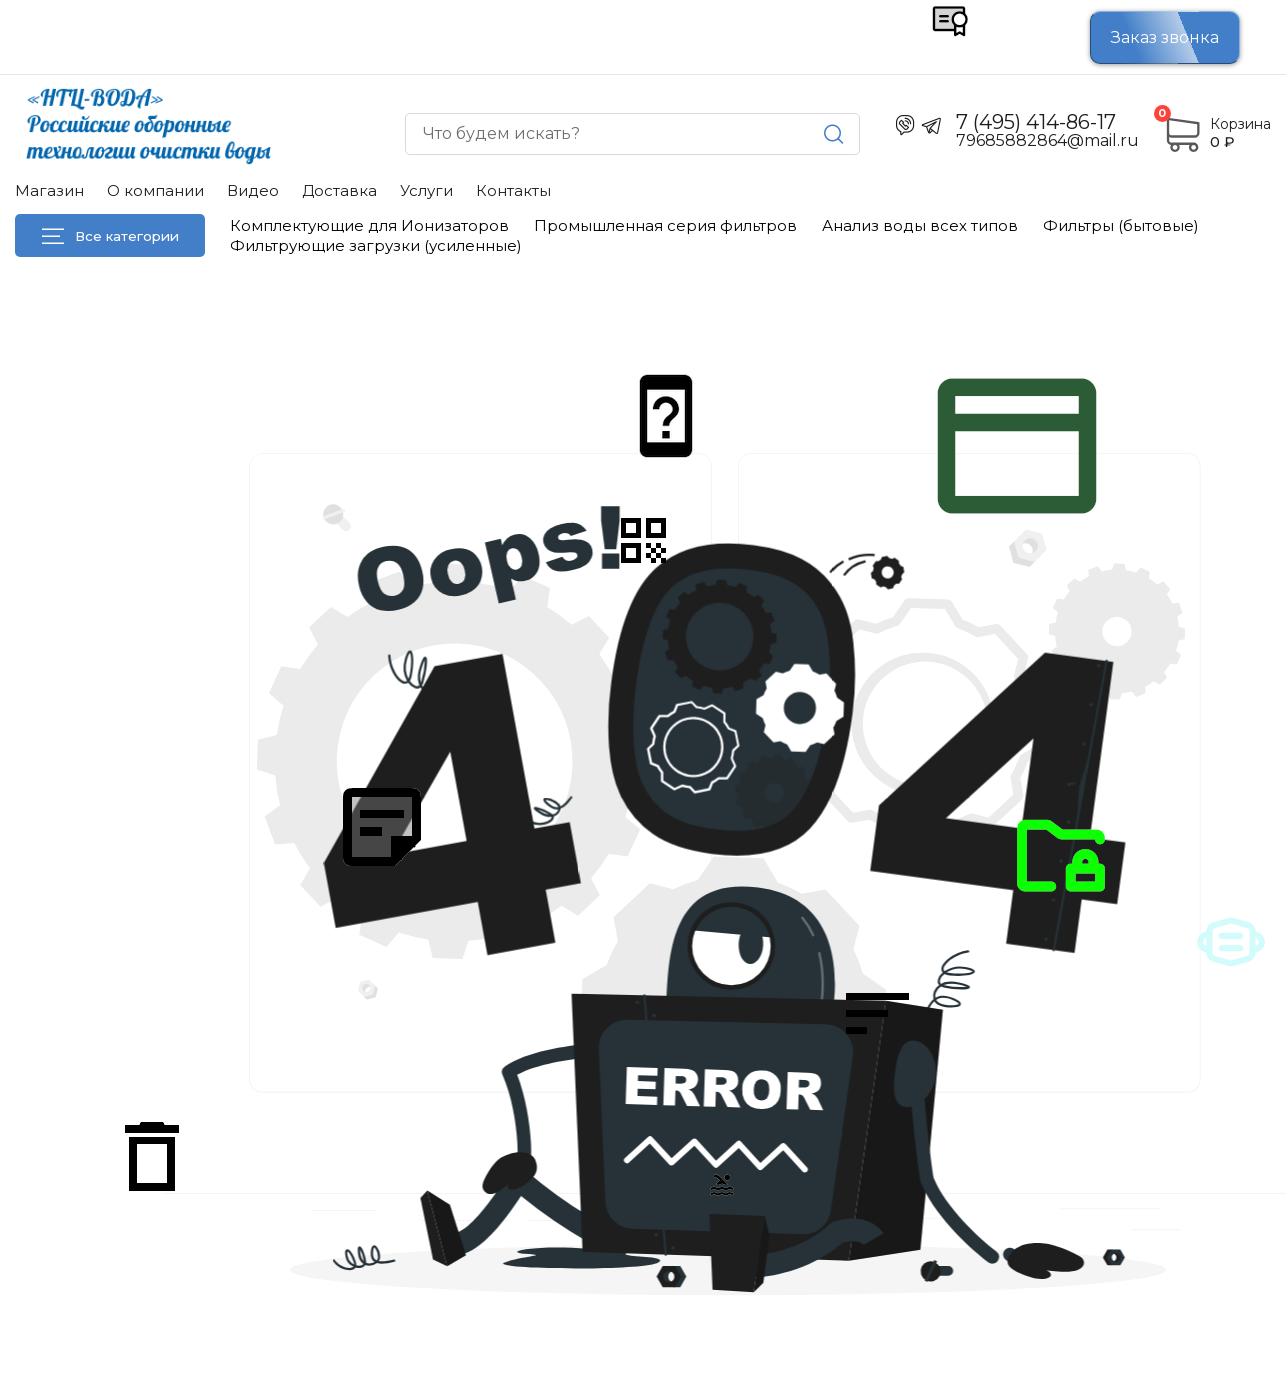 The height and width of the screenshot is (1380, 1286). What do you see at coordinates (877, 1013) in the screenshot?
I see `sort list items by criteria` at bounding box center [877, 1013].